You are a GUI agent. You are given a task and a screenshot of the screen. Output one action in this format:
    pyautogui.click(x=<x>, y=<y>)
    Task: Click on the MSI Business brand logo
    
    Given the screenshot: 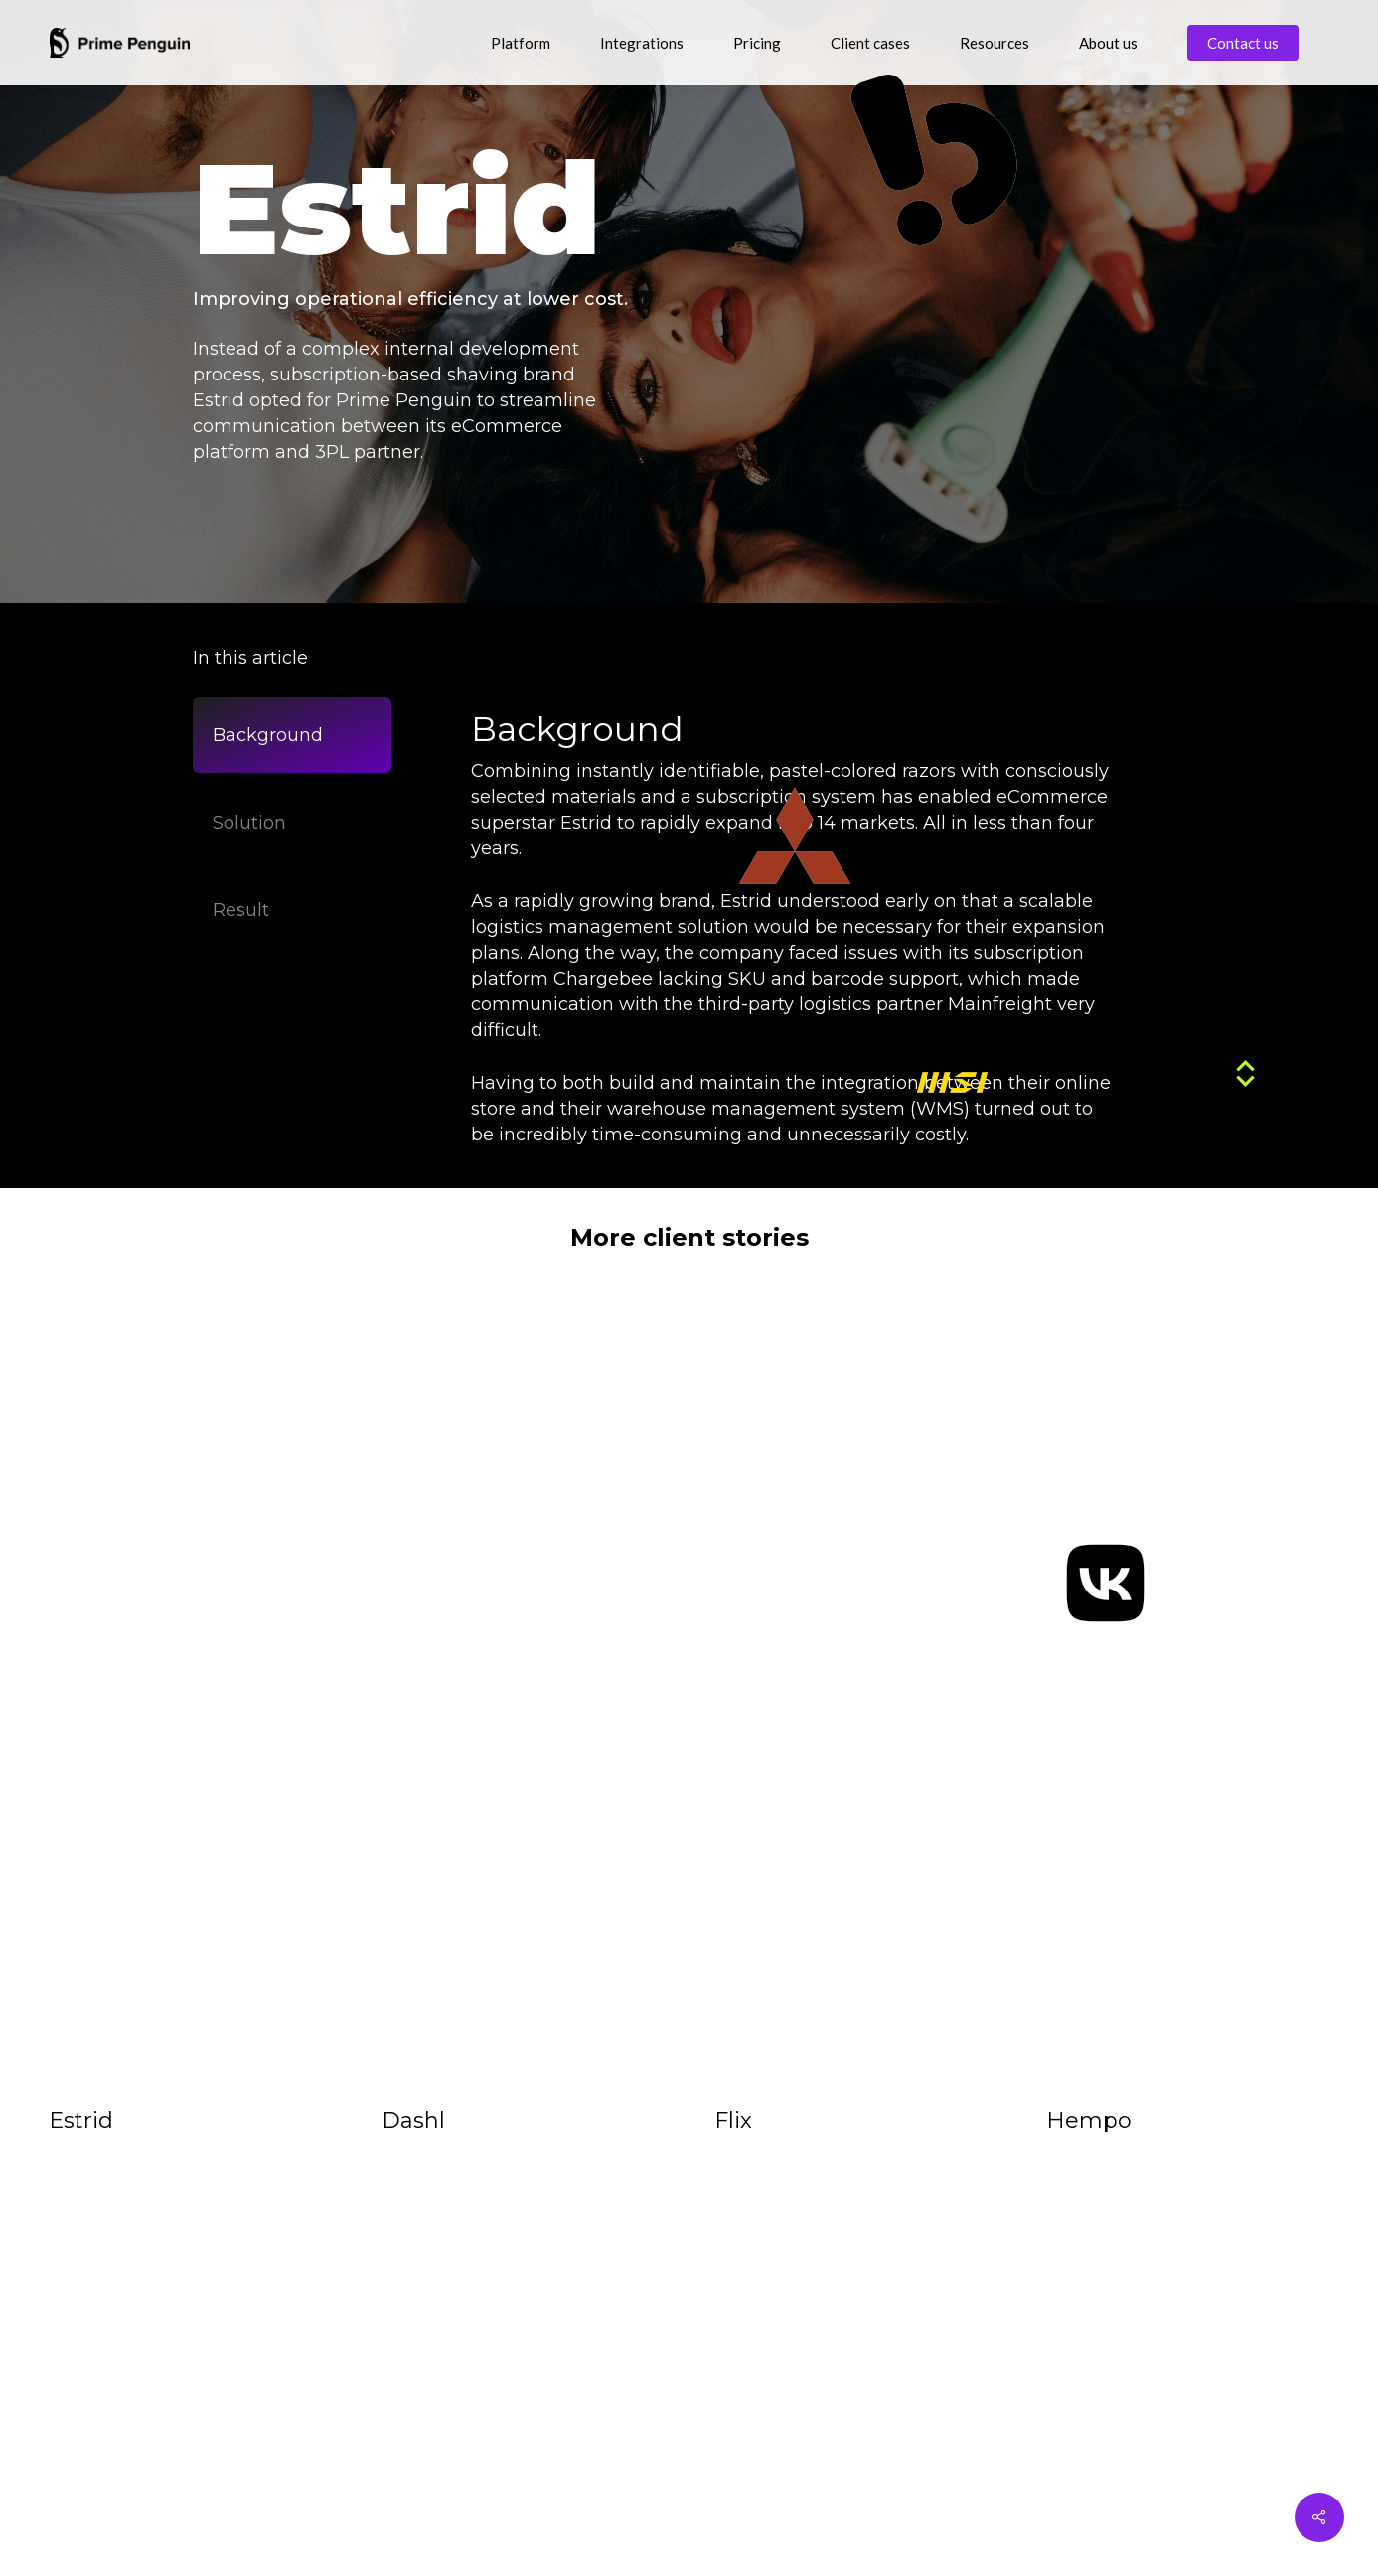 What is the action you would take?
    pyautogui.click(x=952, y=1082)
    